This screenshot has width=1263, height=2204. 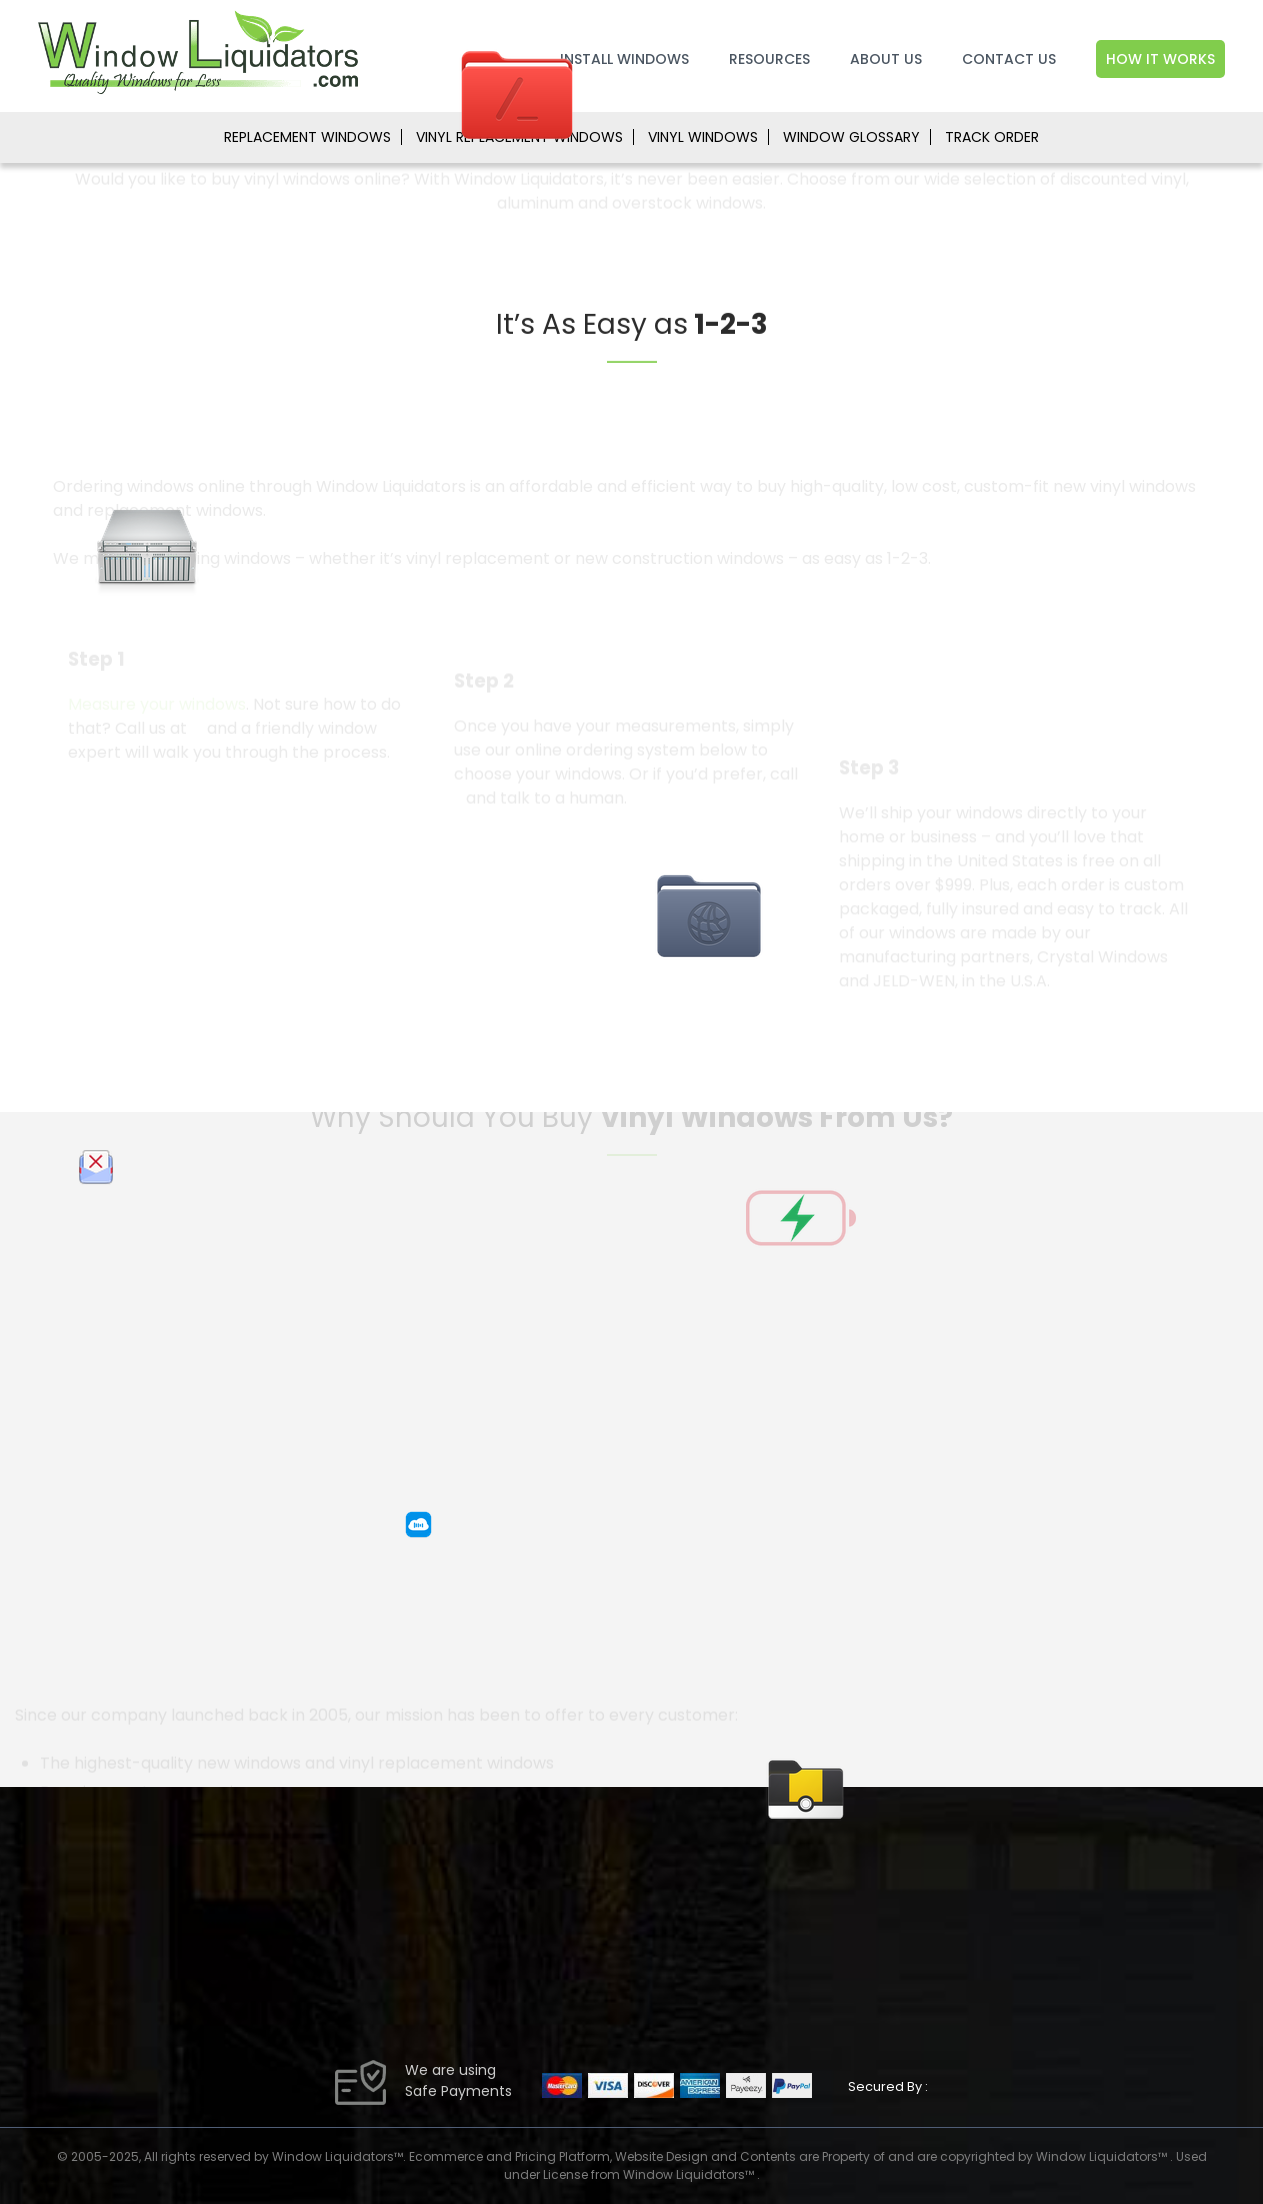 I want to click on open qcm cloud music streaming app, so click(x=418, y=1524).